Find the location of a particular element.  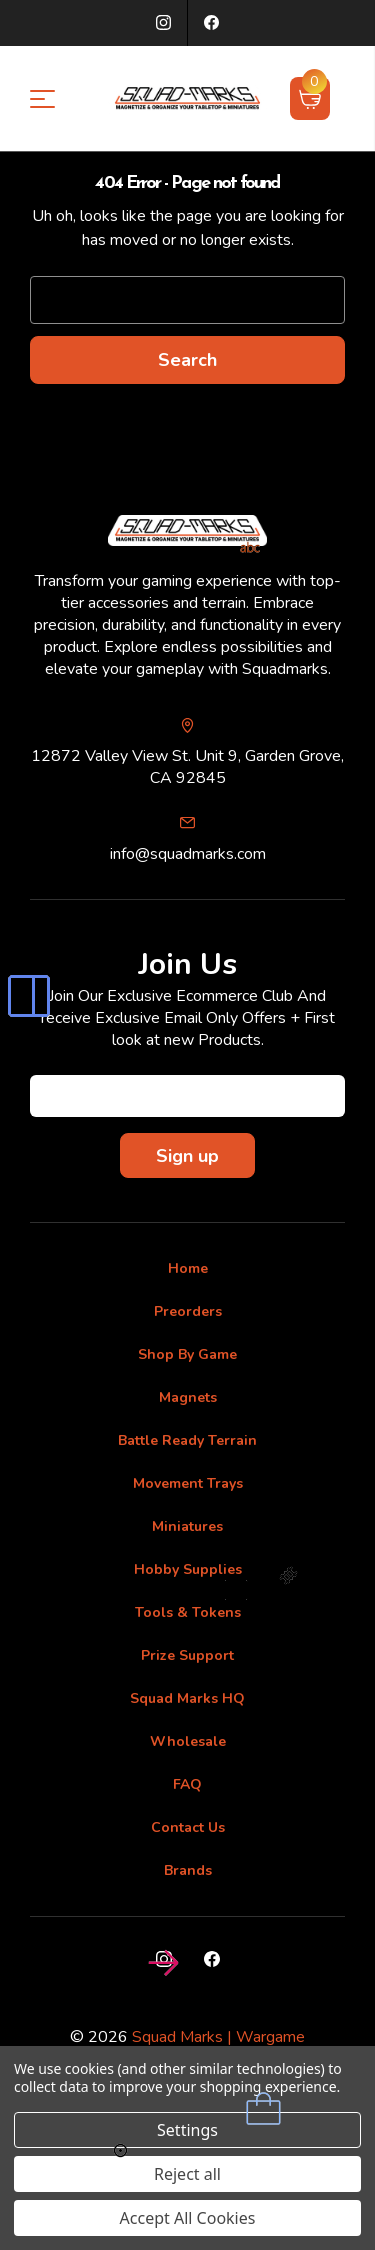

indicates a text or string variable in code is located at coordinates (250, 548).